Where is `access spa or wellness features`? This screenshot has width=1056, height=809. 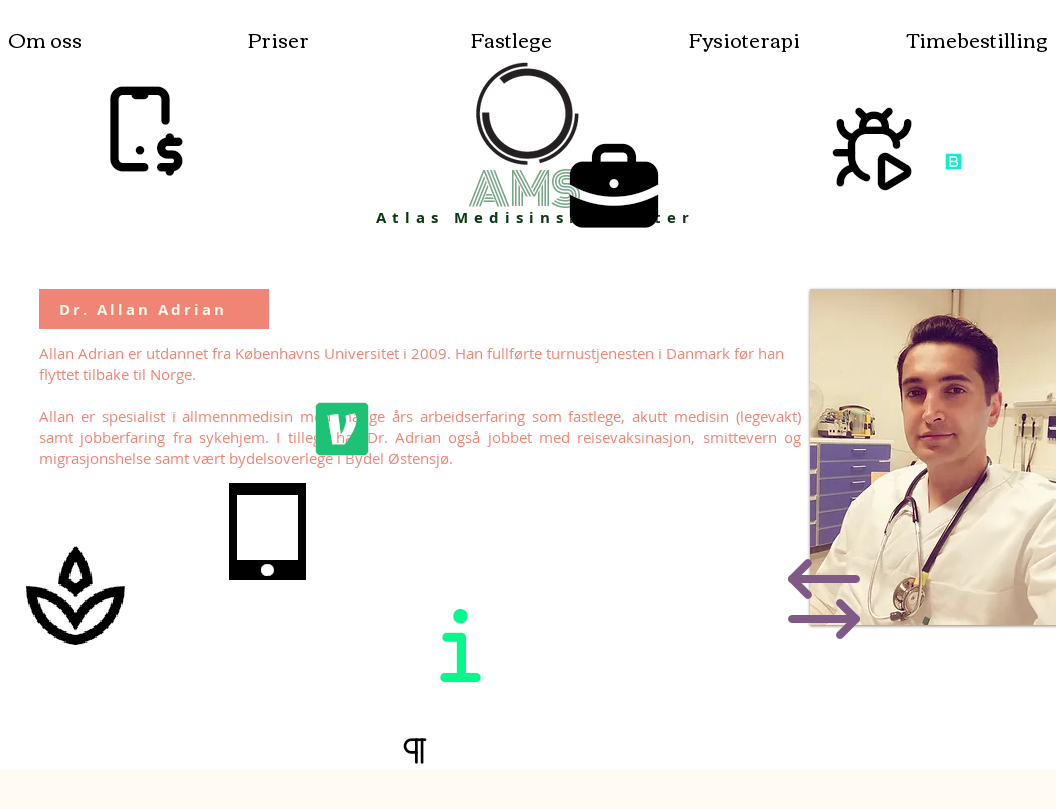 access spa or wellness features is located at coordinates (75, 595).